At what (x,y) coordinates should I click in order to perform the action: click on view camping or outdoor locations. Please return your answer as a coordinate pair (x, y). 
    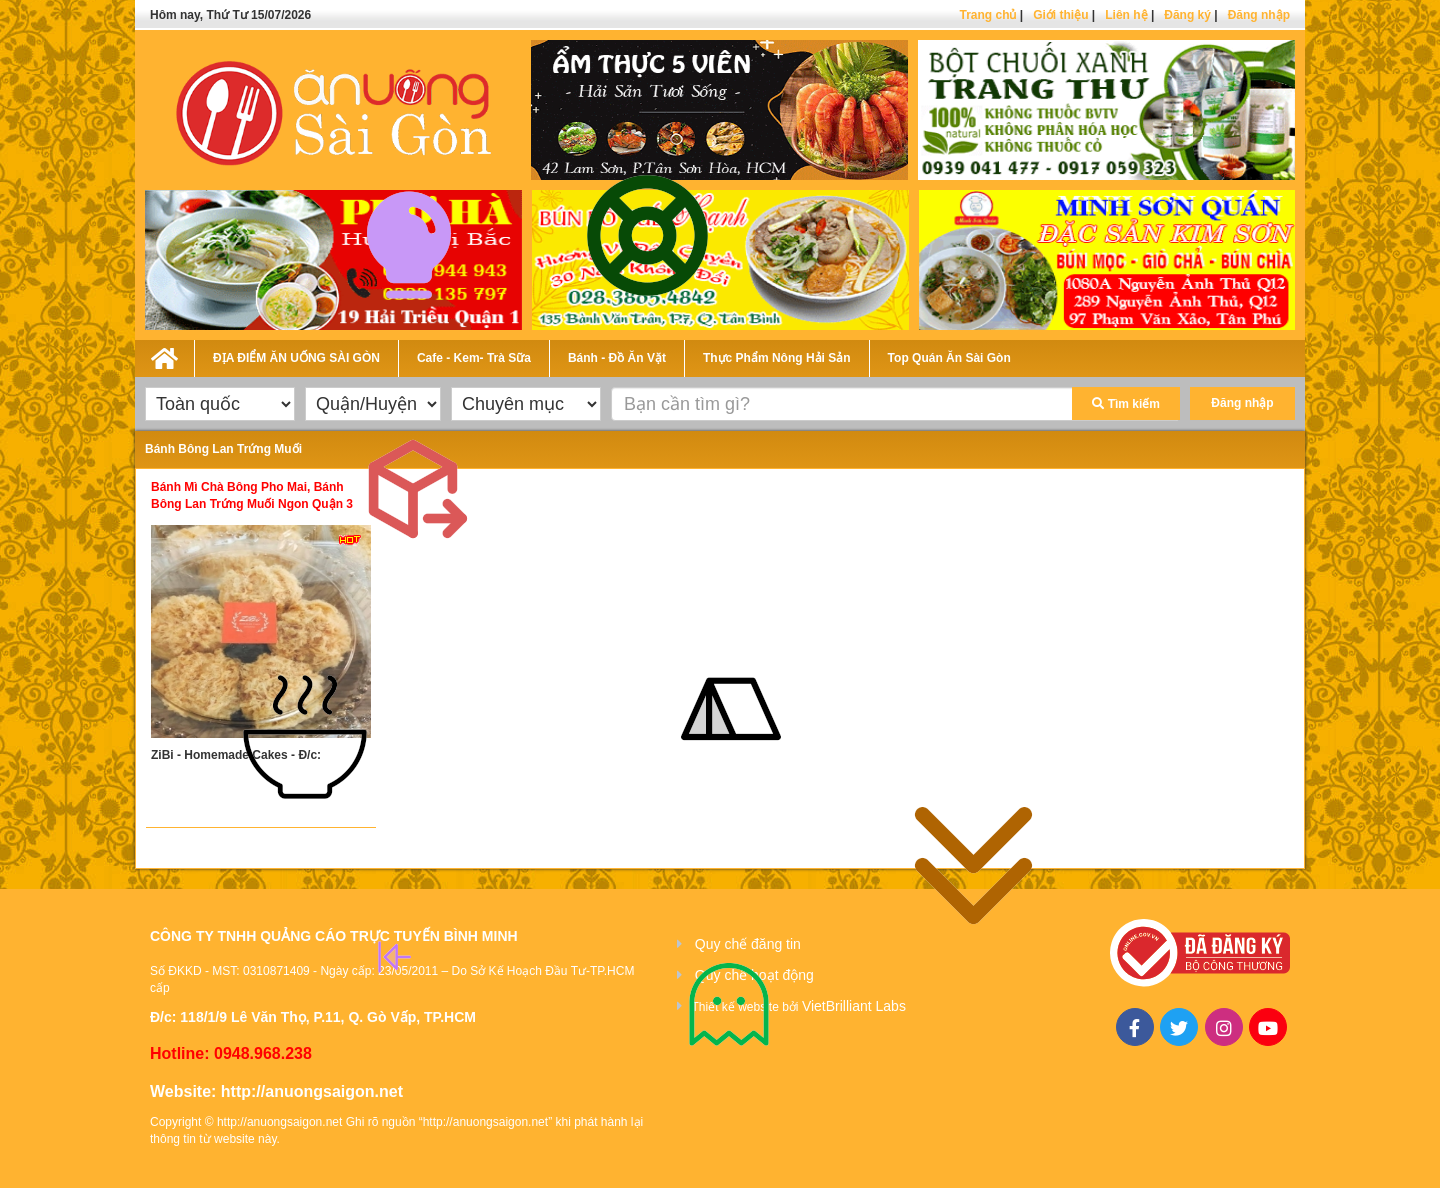
    Looking at the image, I should click on (731, 712).